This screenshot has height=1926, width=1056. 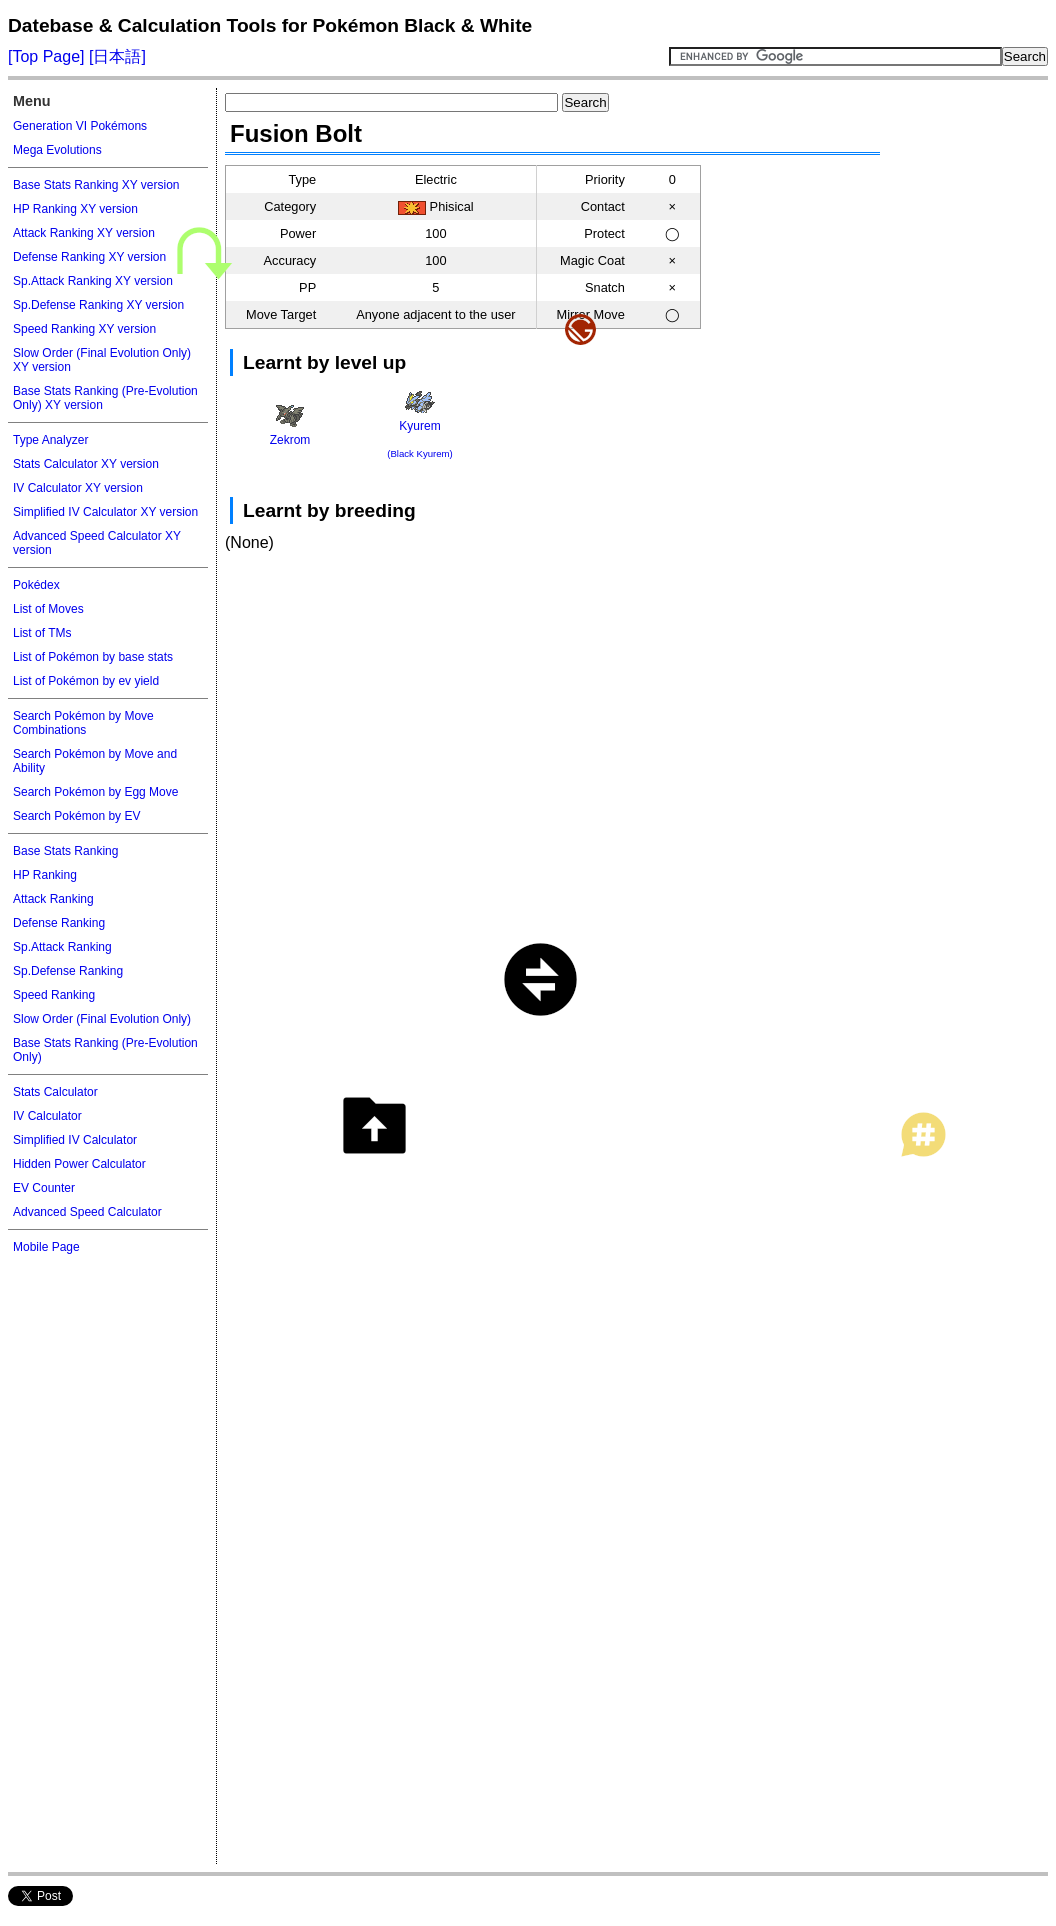 What do you see at coordinates (202, 252) in the screenshot?
I see `go back to previous screen` at bounding box center [202, 252].